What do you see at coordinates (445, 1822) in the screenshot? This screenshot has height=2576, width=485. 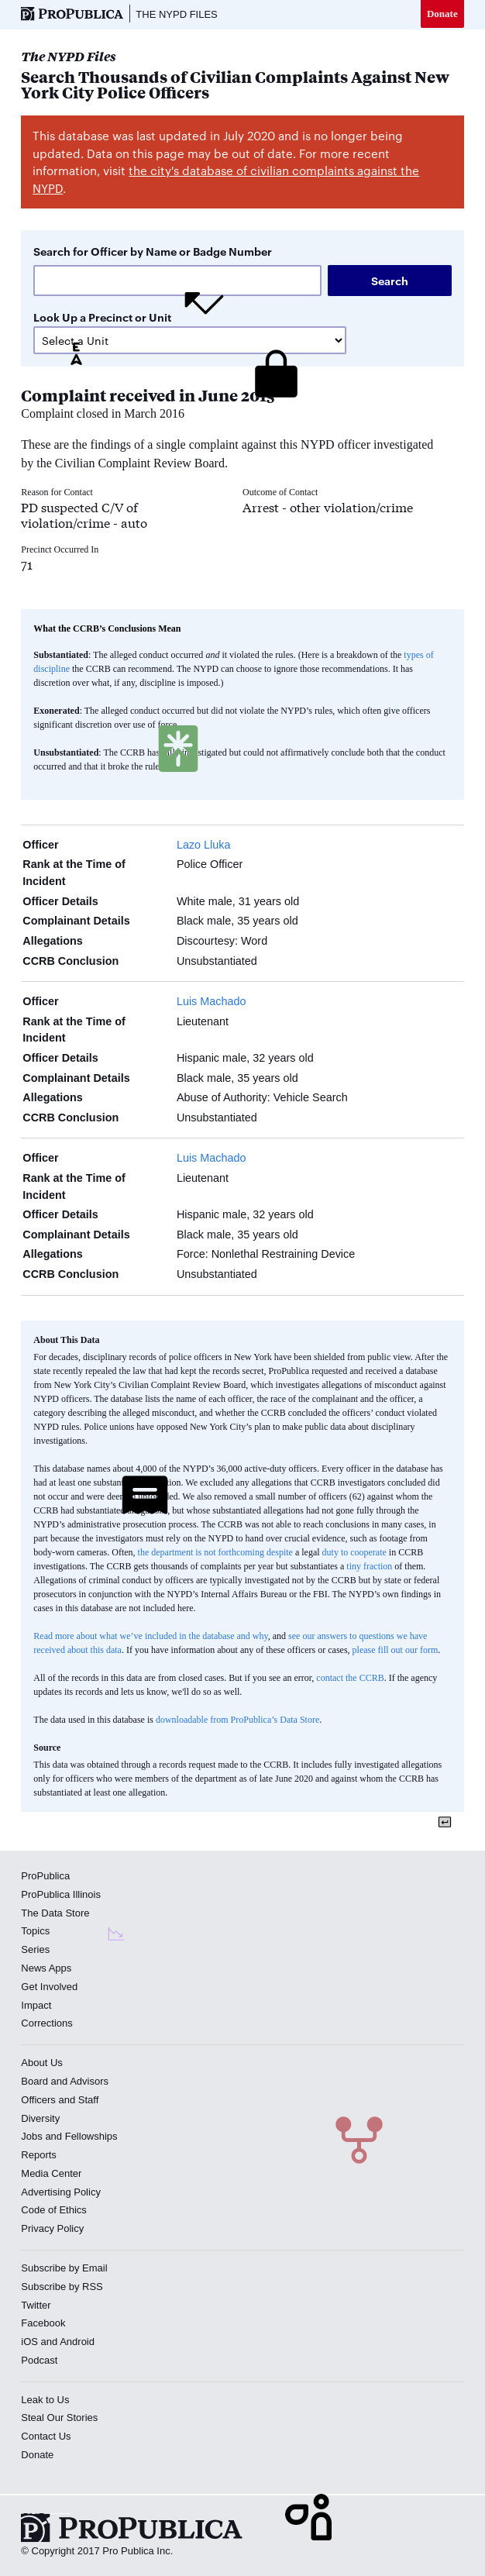 I see `press enter or return key` at bounding box center [445, 1822].